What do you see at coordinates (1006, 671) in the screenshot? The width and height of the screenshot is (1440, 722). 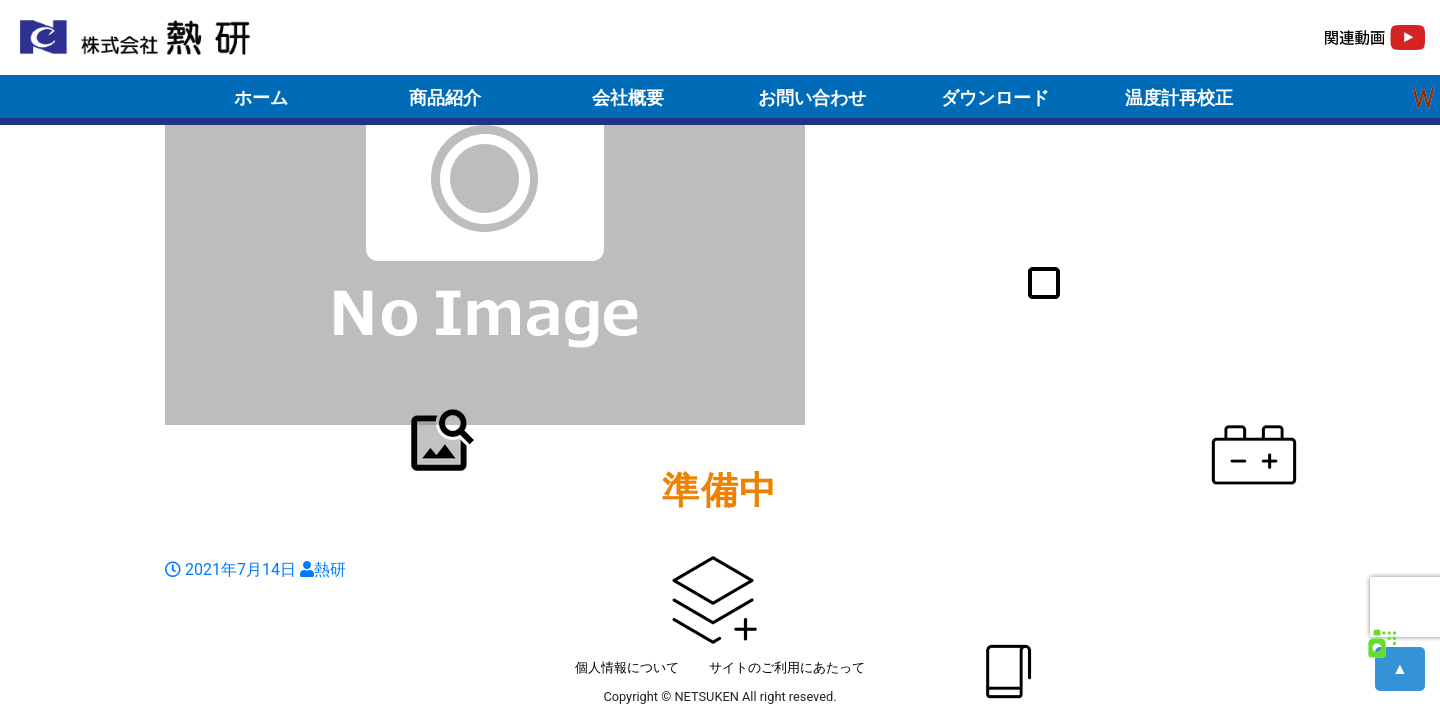 I see `view towel or linen amenities` at bounding box center [1006, 671].